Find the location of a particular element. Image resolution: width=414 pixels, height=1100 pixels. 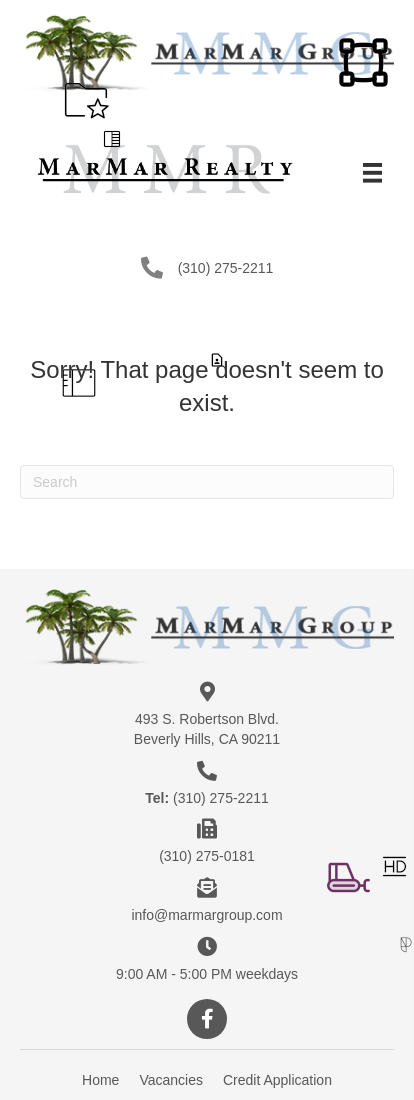

access construction or heavy machinery tools is located at coordinates (348, 877).